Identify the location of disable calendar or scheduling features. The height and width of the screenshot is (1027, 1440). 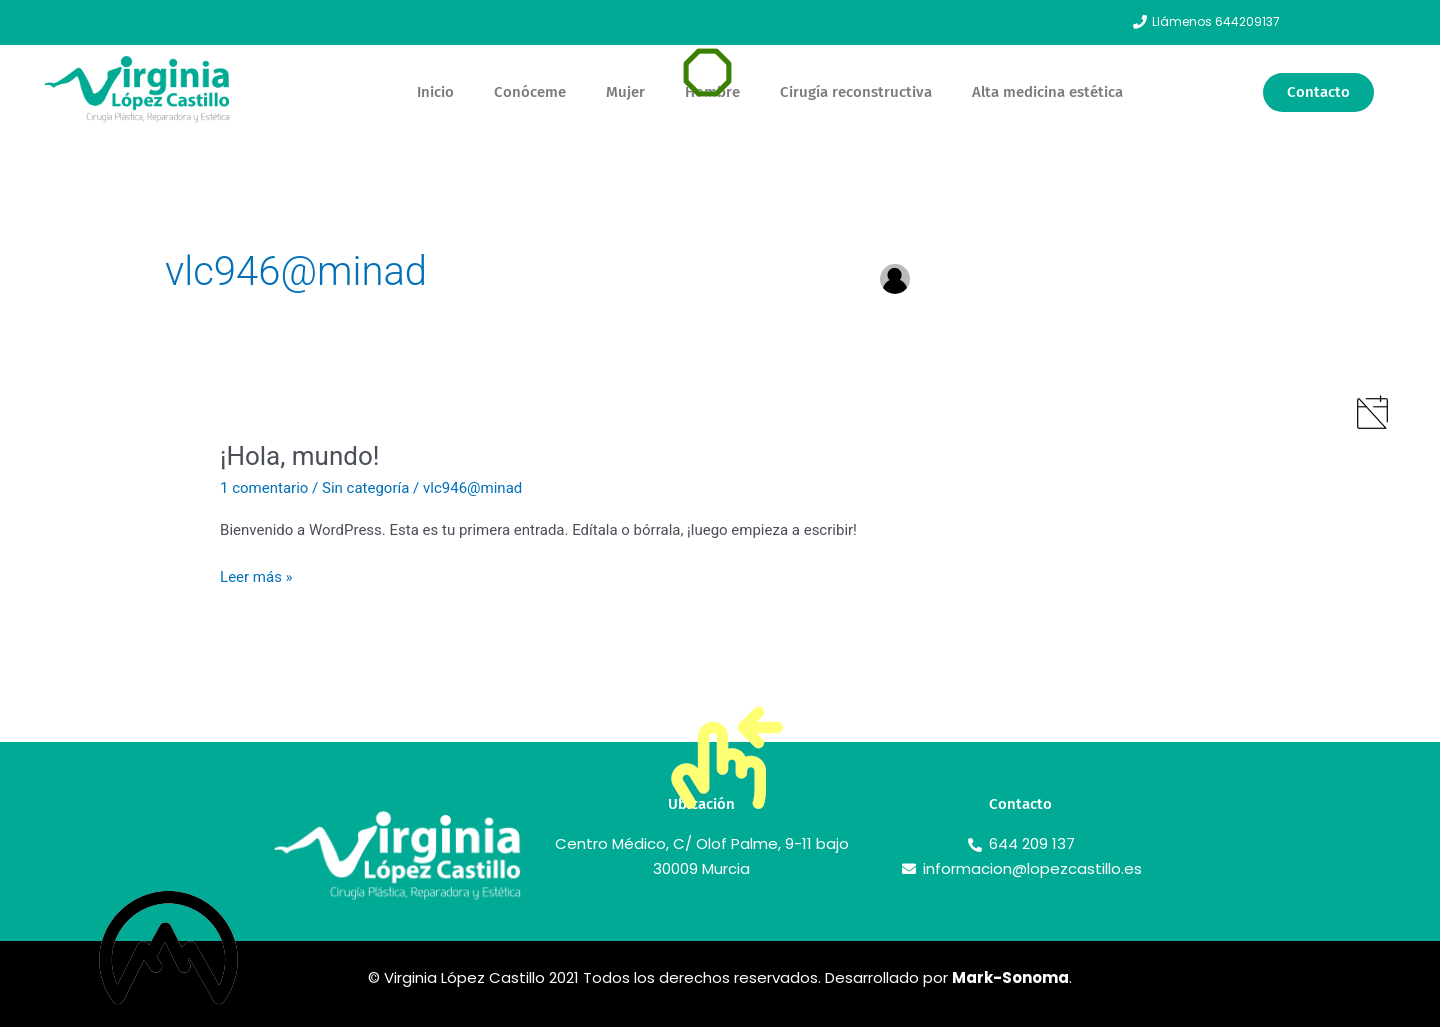
(1372, 413).